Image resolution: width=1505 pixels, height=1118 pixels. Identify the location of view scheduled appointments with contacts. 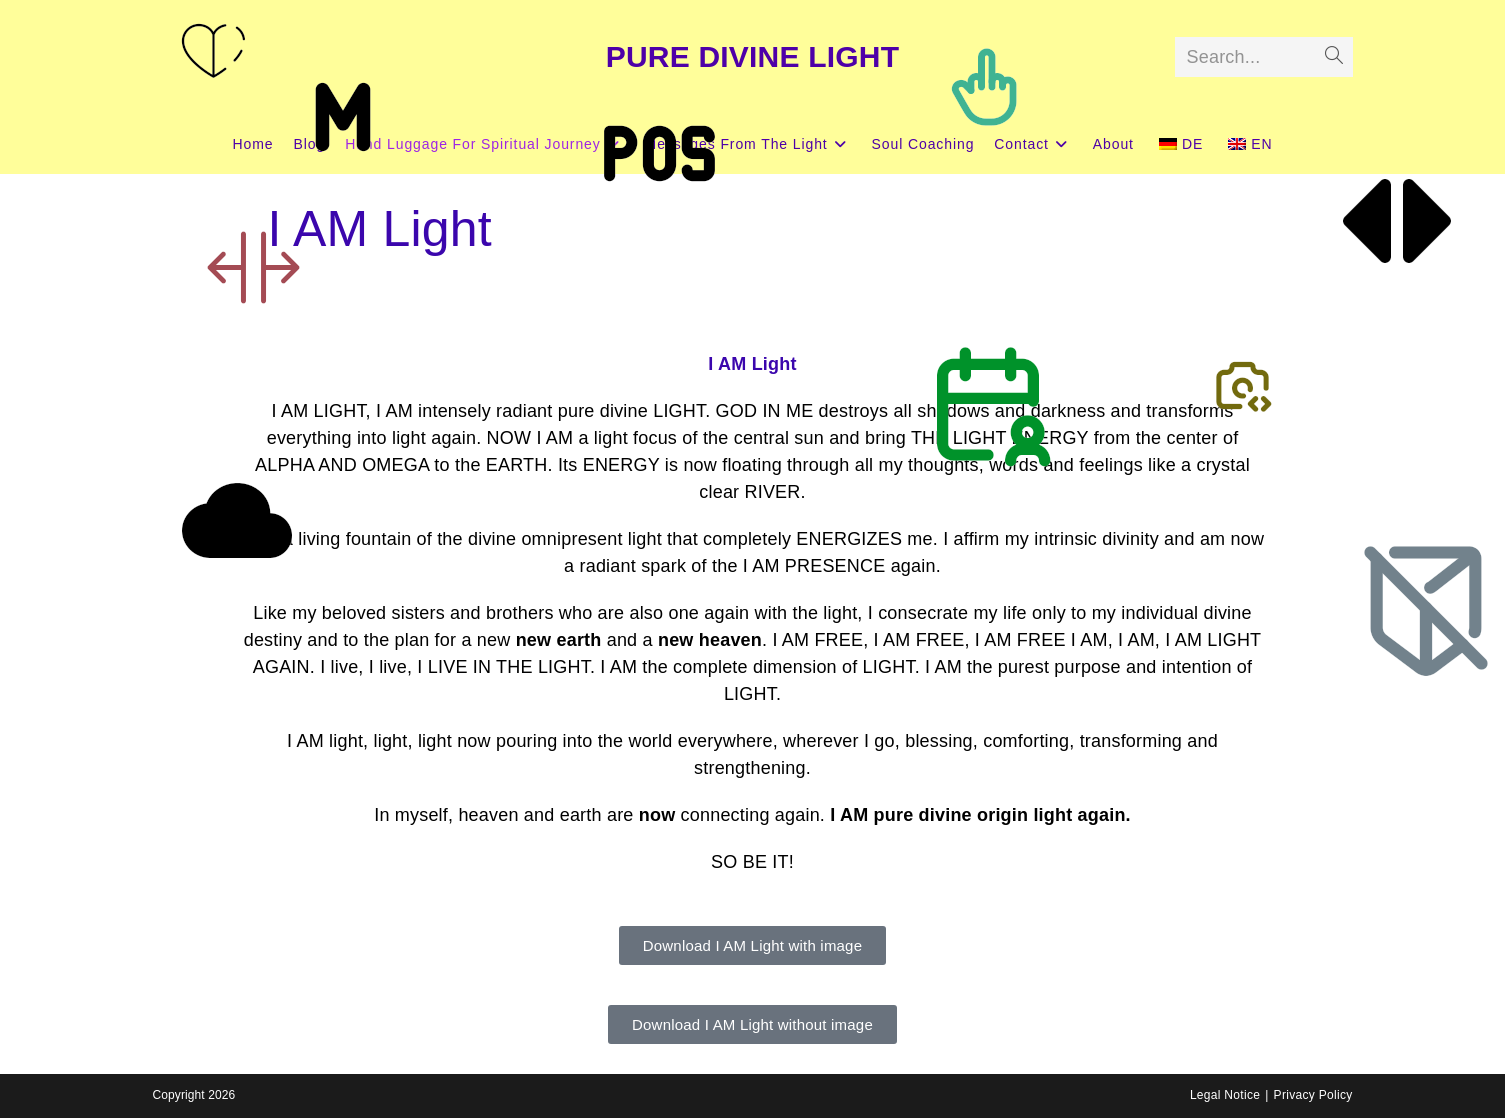
(988, 404).